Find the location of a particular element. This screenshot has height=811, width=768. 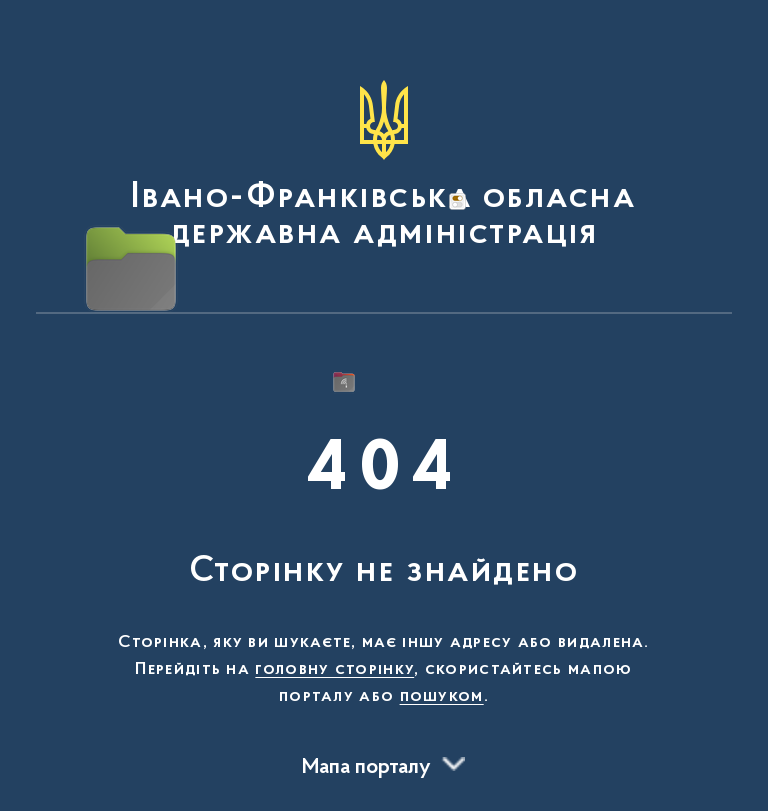

open folder containing files is located at coordinates (131, 269).